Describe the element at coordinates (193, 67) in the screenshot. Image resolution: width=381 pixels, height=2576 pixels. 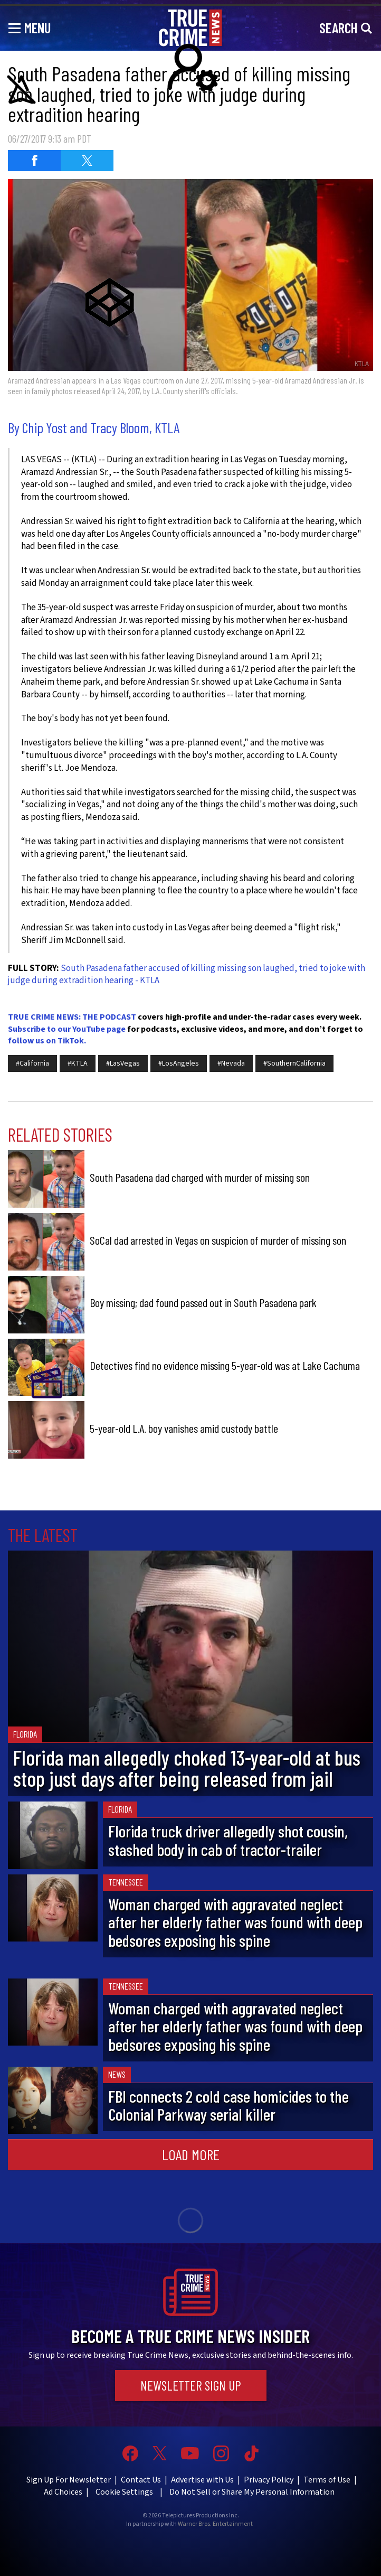
I see `access user account settings` at that location.